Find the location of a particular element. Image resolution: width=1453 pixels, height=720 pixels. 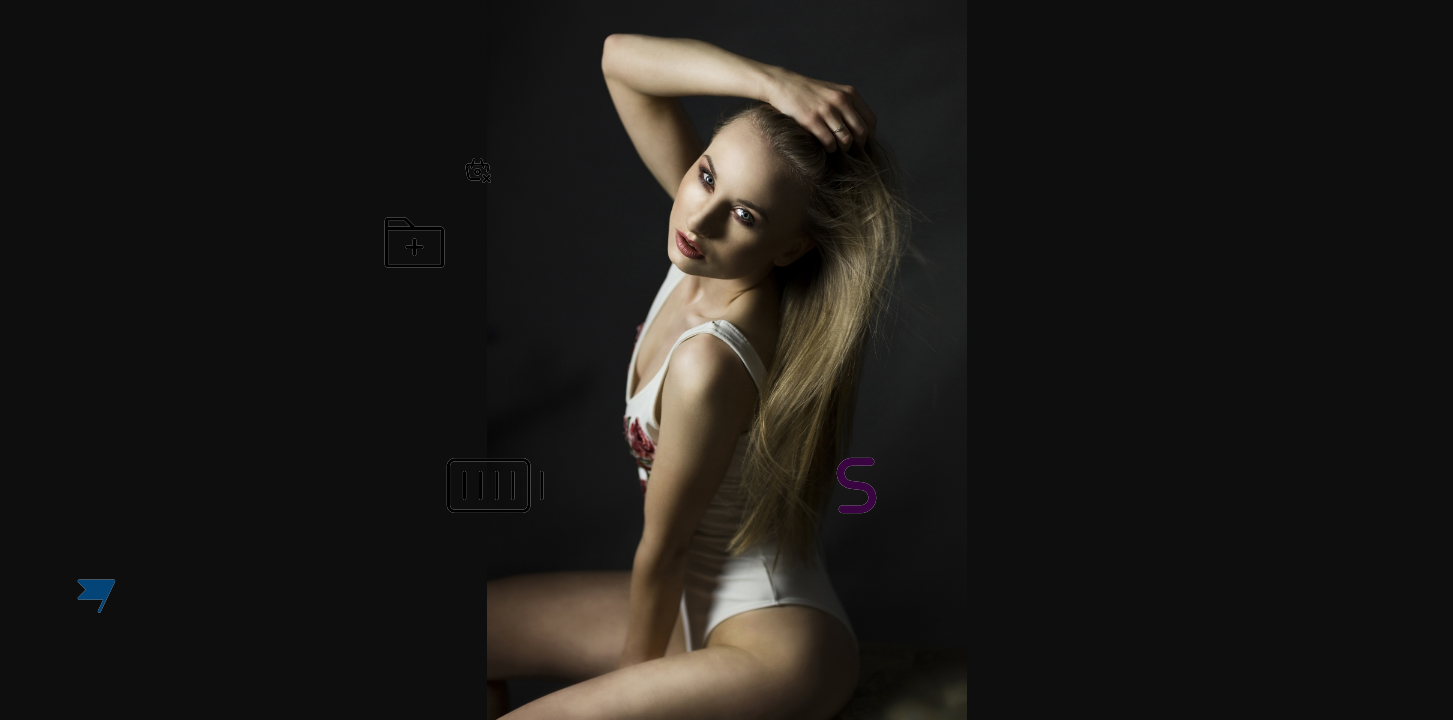

remove item from basket is located at coordinates (477, 169).